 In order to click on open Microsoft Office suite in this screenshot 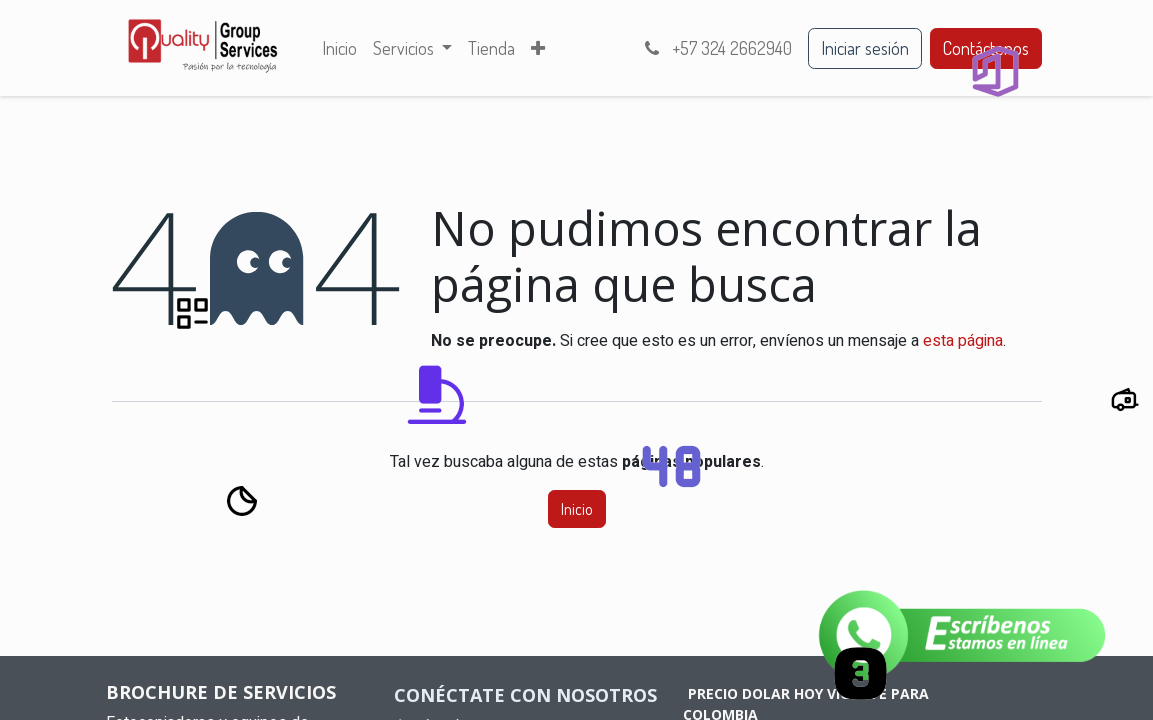, I will do `click(995, 71)`.